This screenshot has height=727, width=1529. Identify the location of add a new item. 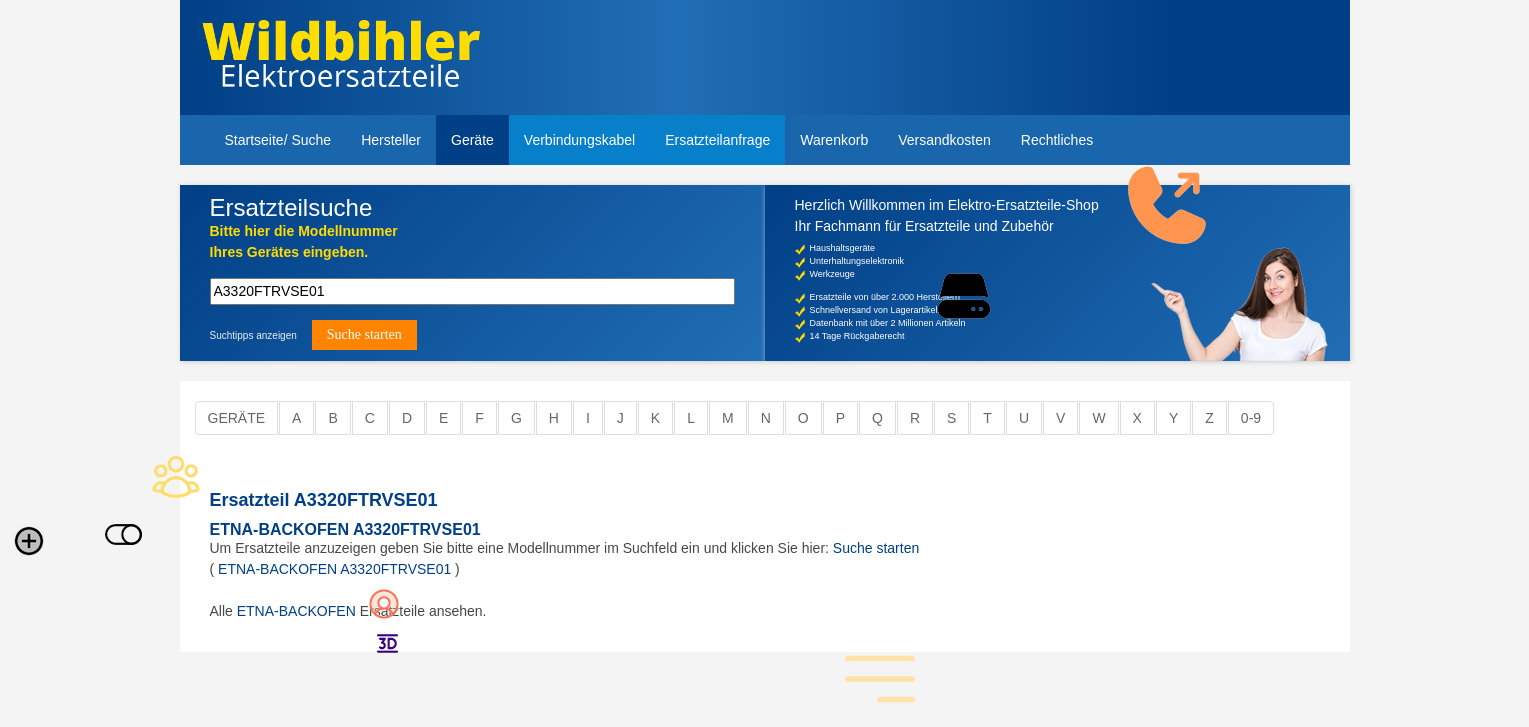
(29, 541).